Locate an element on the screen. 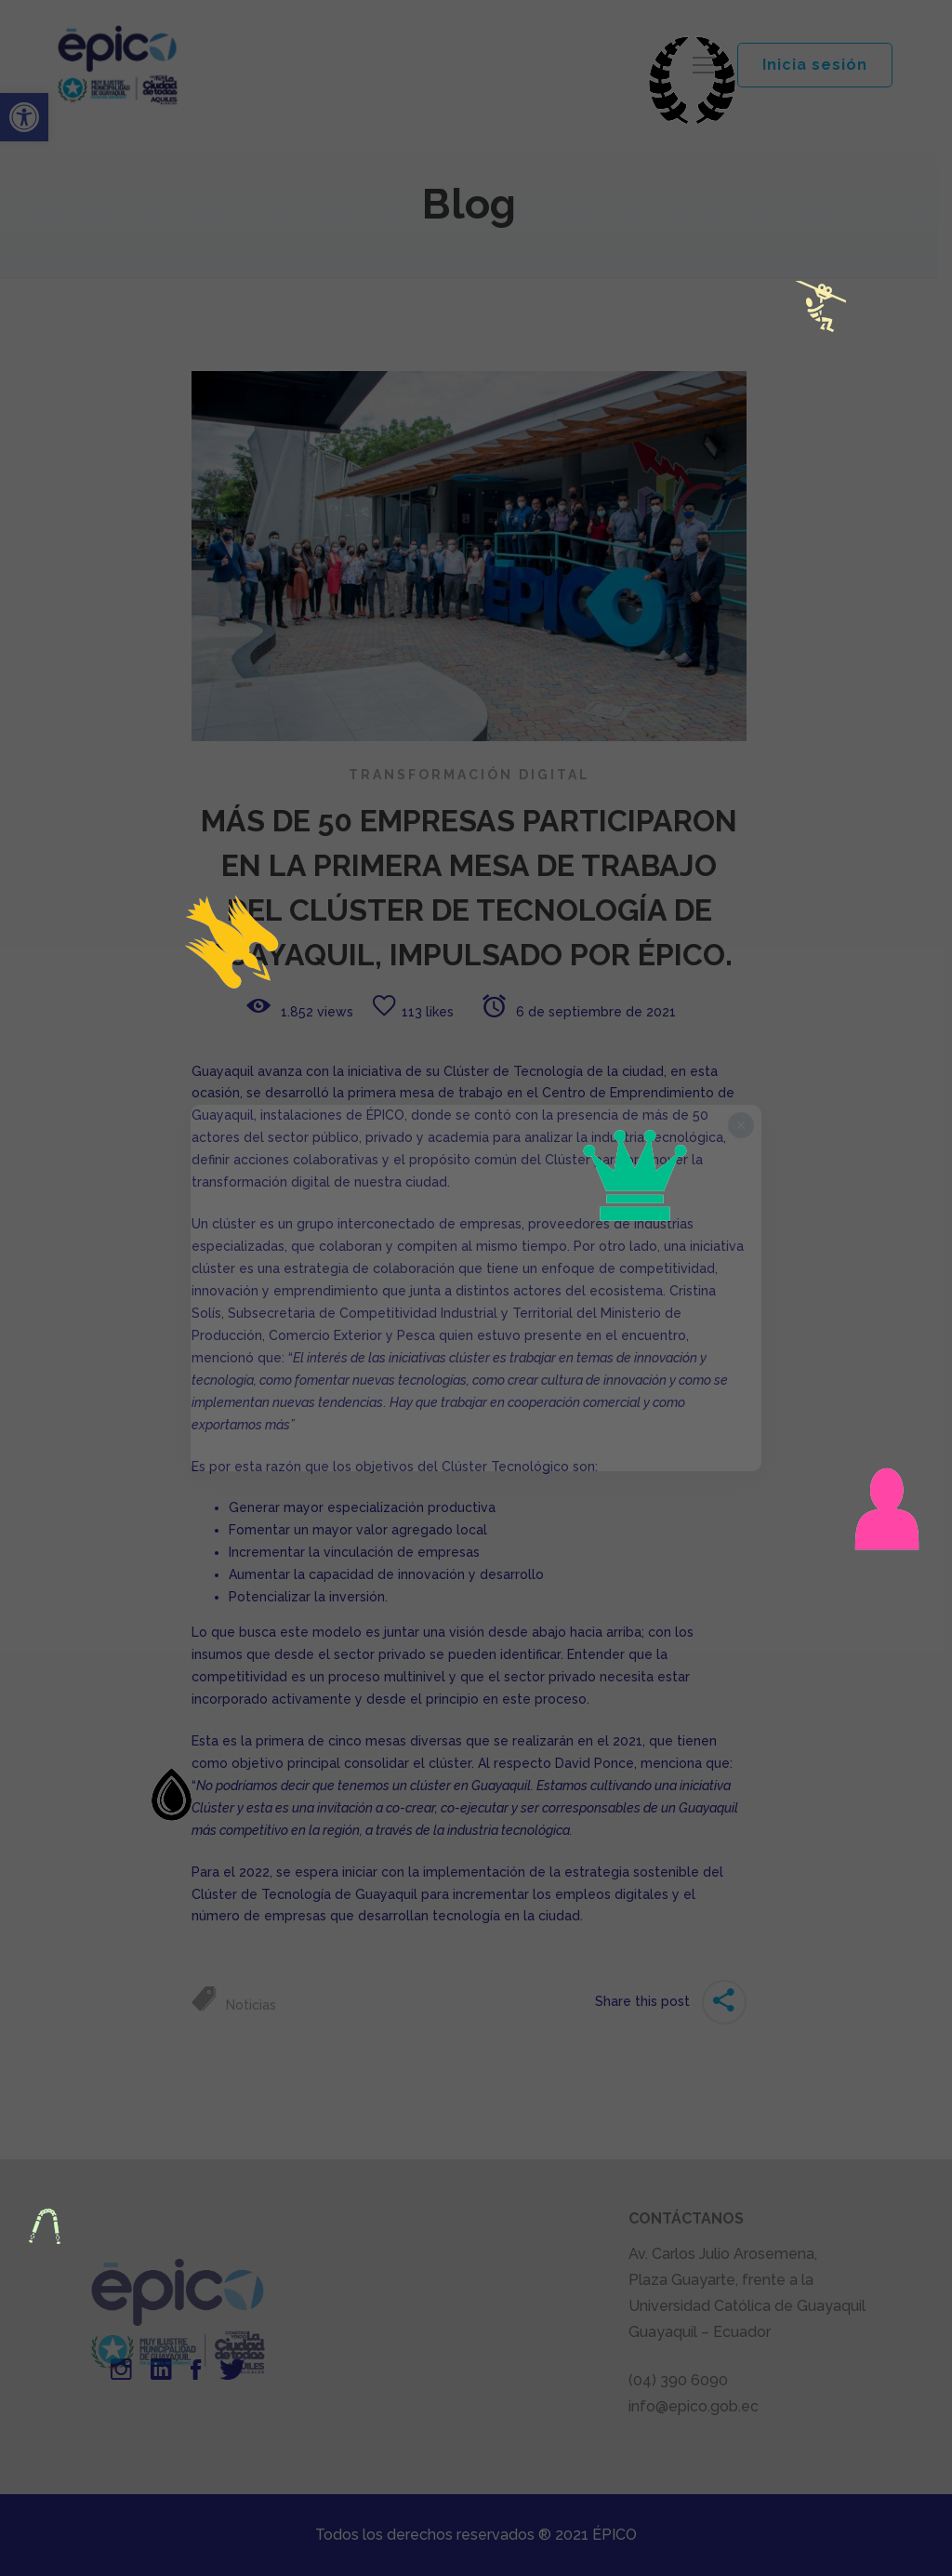 This screenshot has height=2576, width=952. indicates a topaz gem or jewel resource in-game is located at coordinates (171, 1794).